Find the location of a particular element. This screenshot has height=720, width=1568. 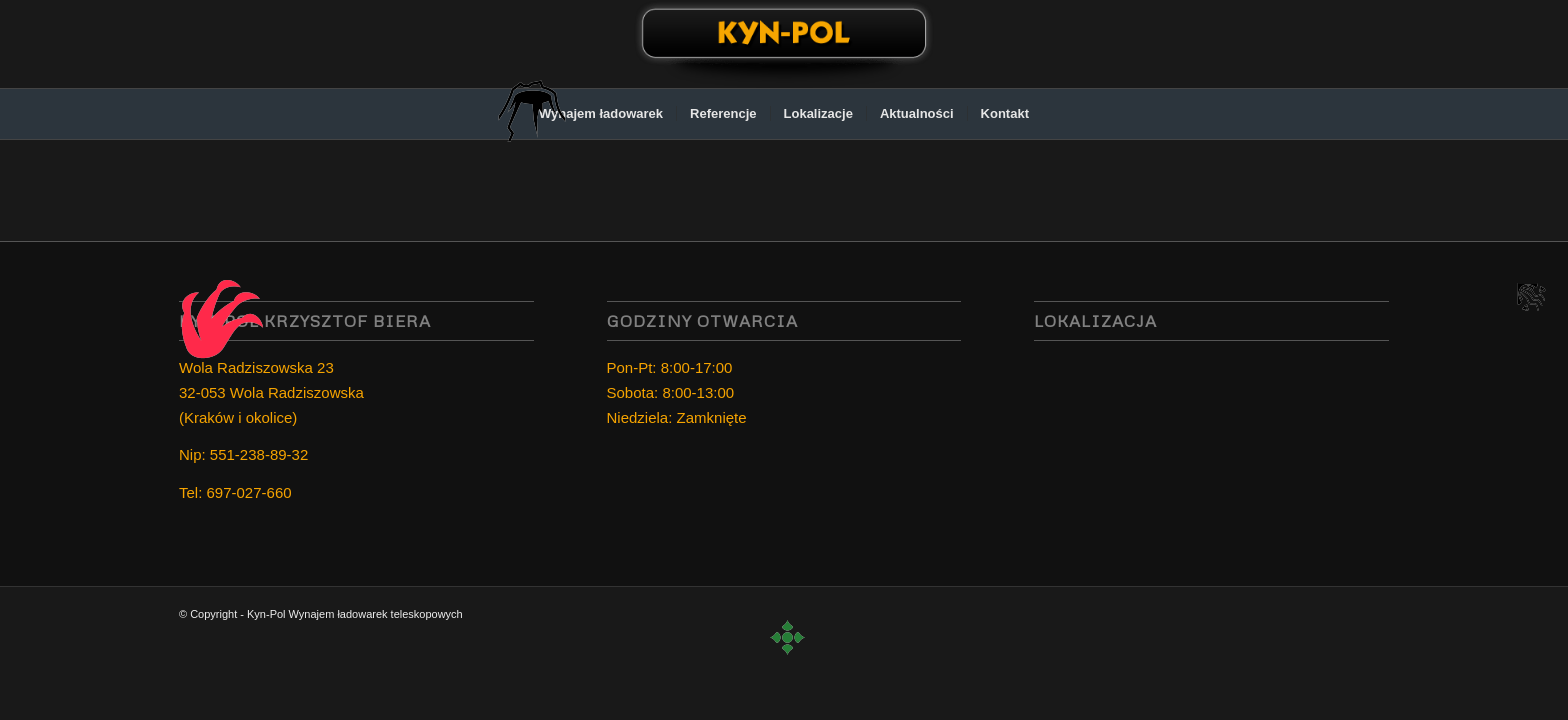

indicates luck or chance-based game mechanic is located at coordinates (787, 637).